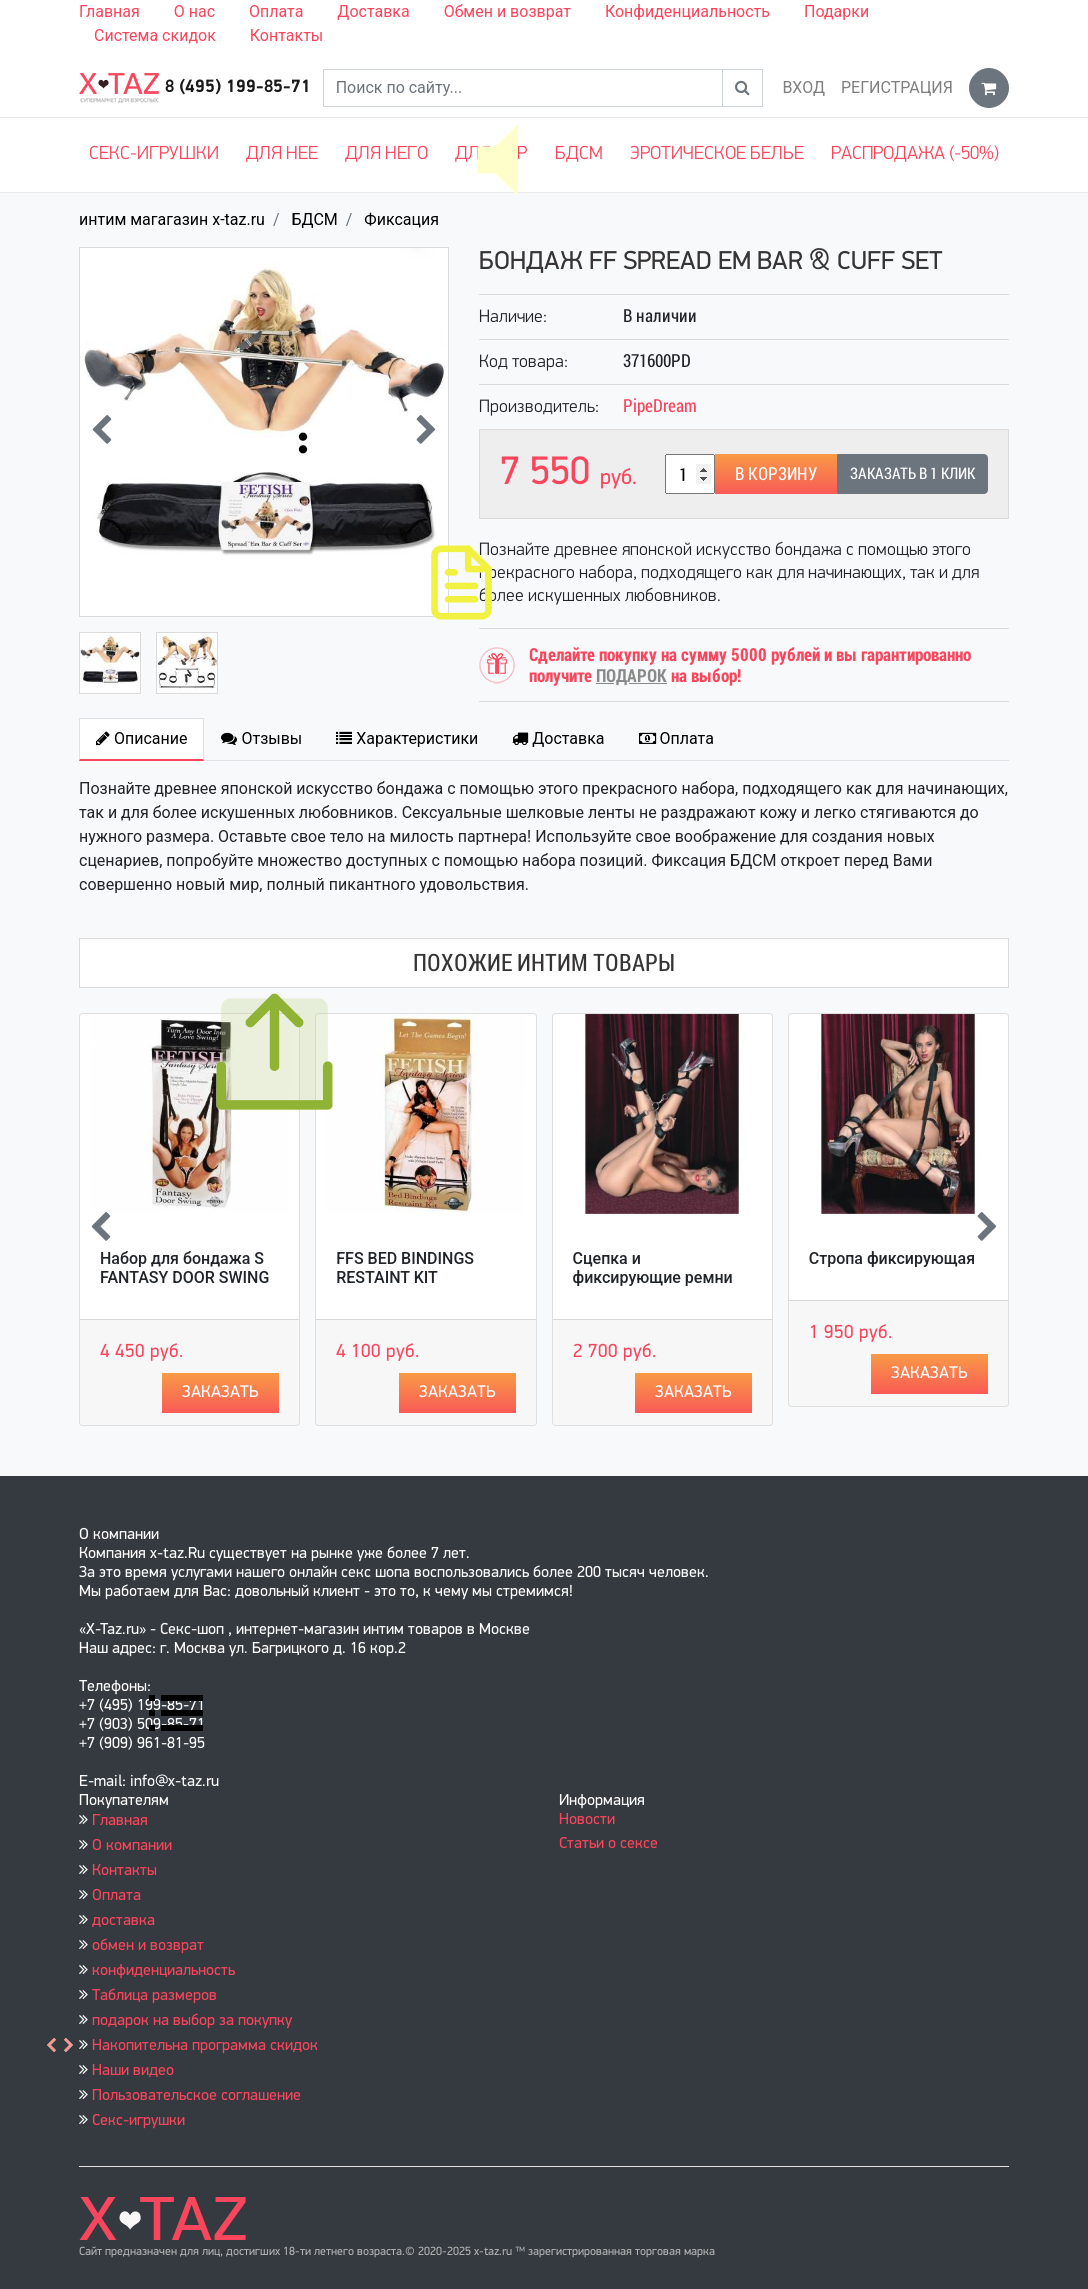 Image resolution: width=1088 pixels, height=2289 pixels. I want to click on view items in list format, so click(176, 1713).